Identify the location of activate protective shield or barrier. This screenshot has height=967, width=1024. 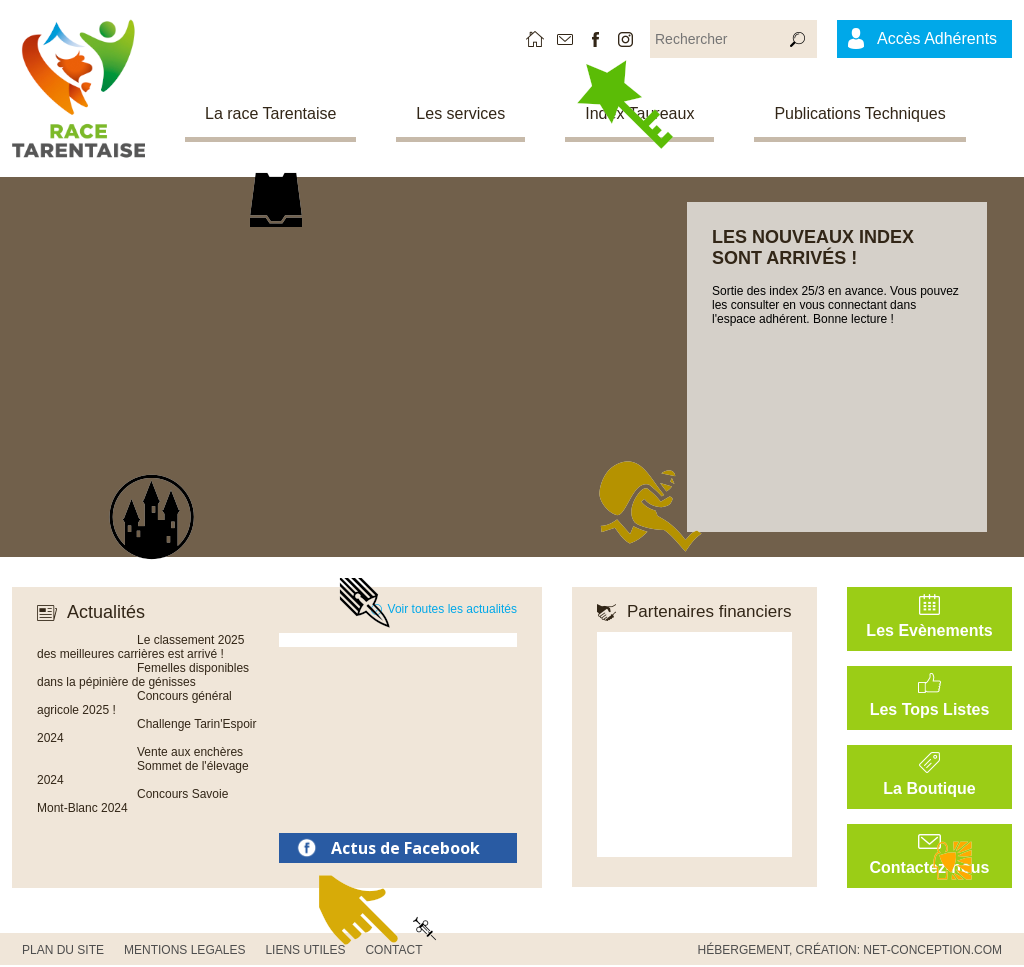
(952, 860).